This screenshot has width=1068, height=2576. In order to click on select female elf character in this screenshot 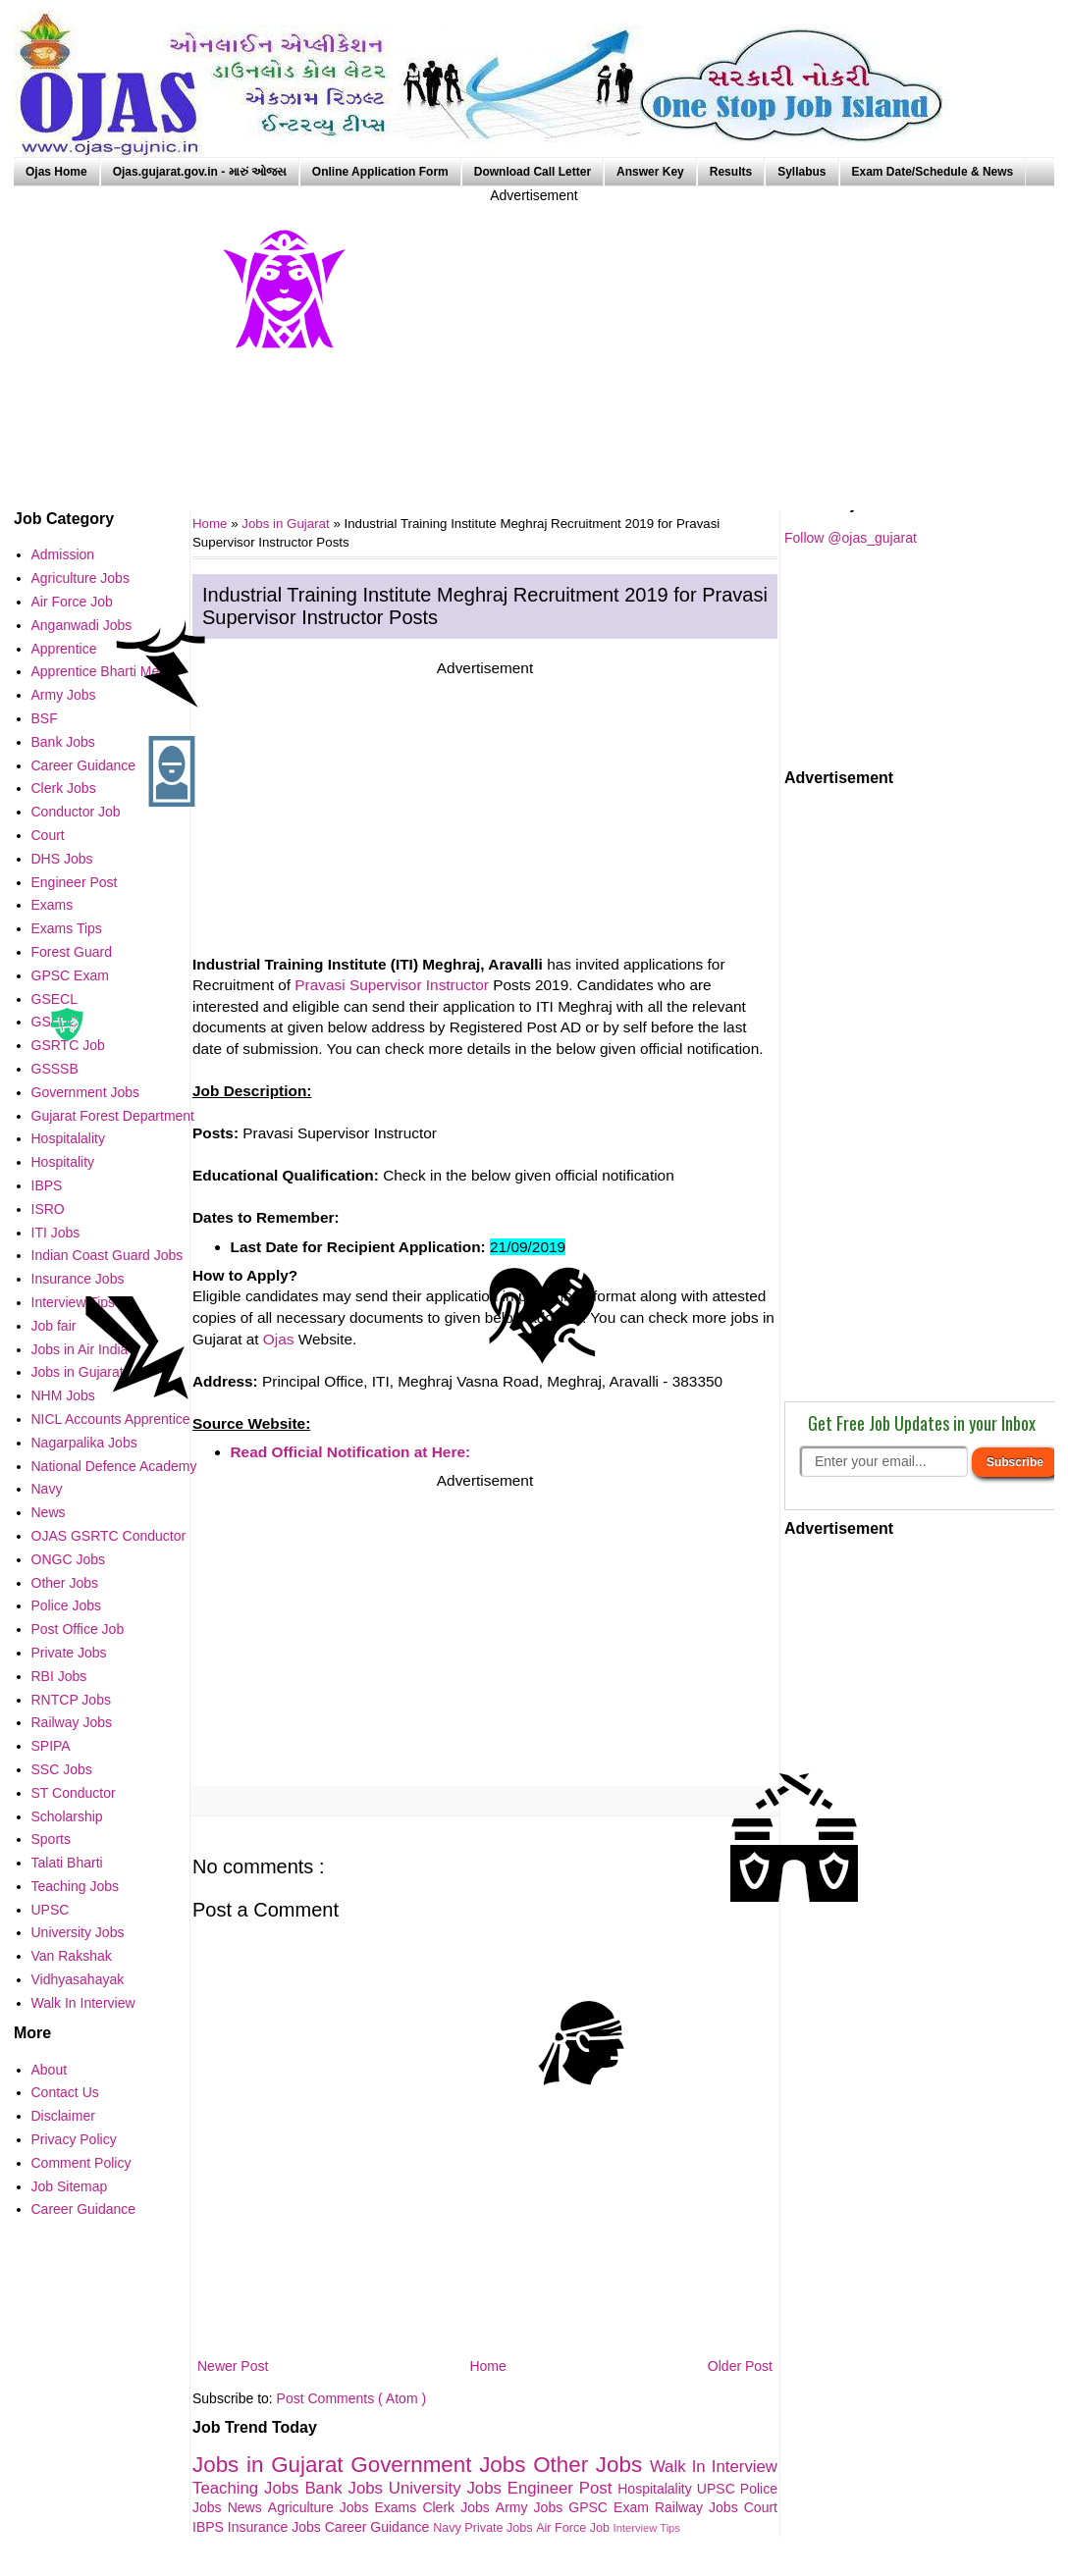, I will do `click(284, 289)`.